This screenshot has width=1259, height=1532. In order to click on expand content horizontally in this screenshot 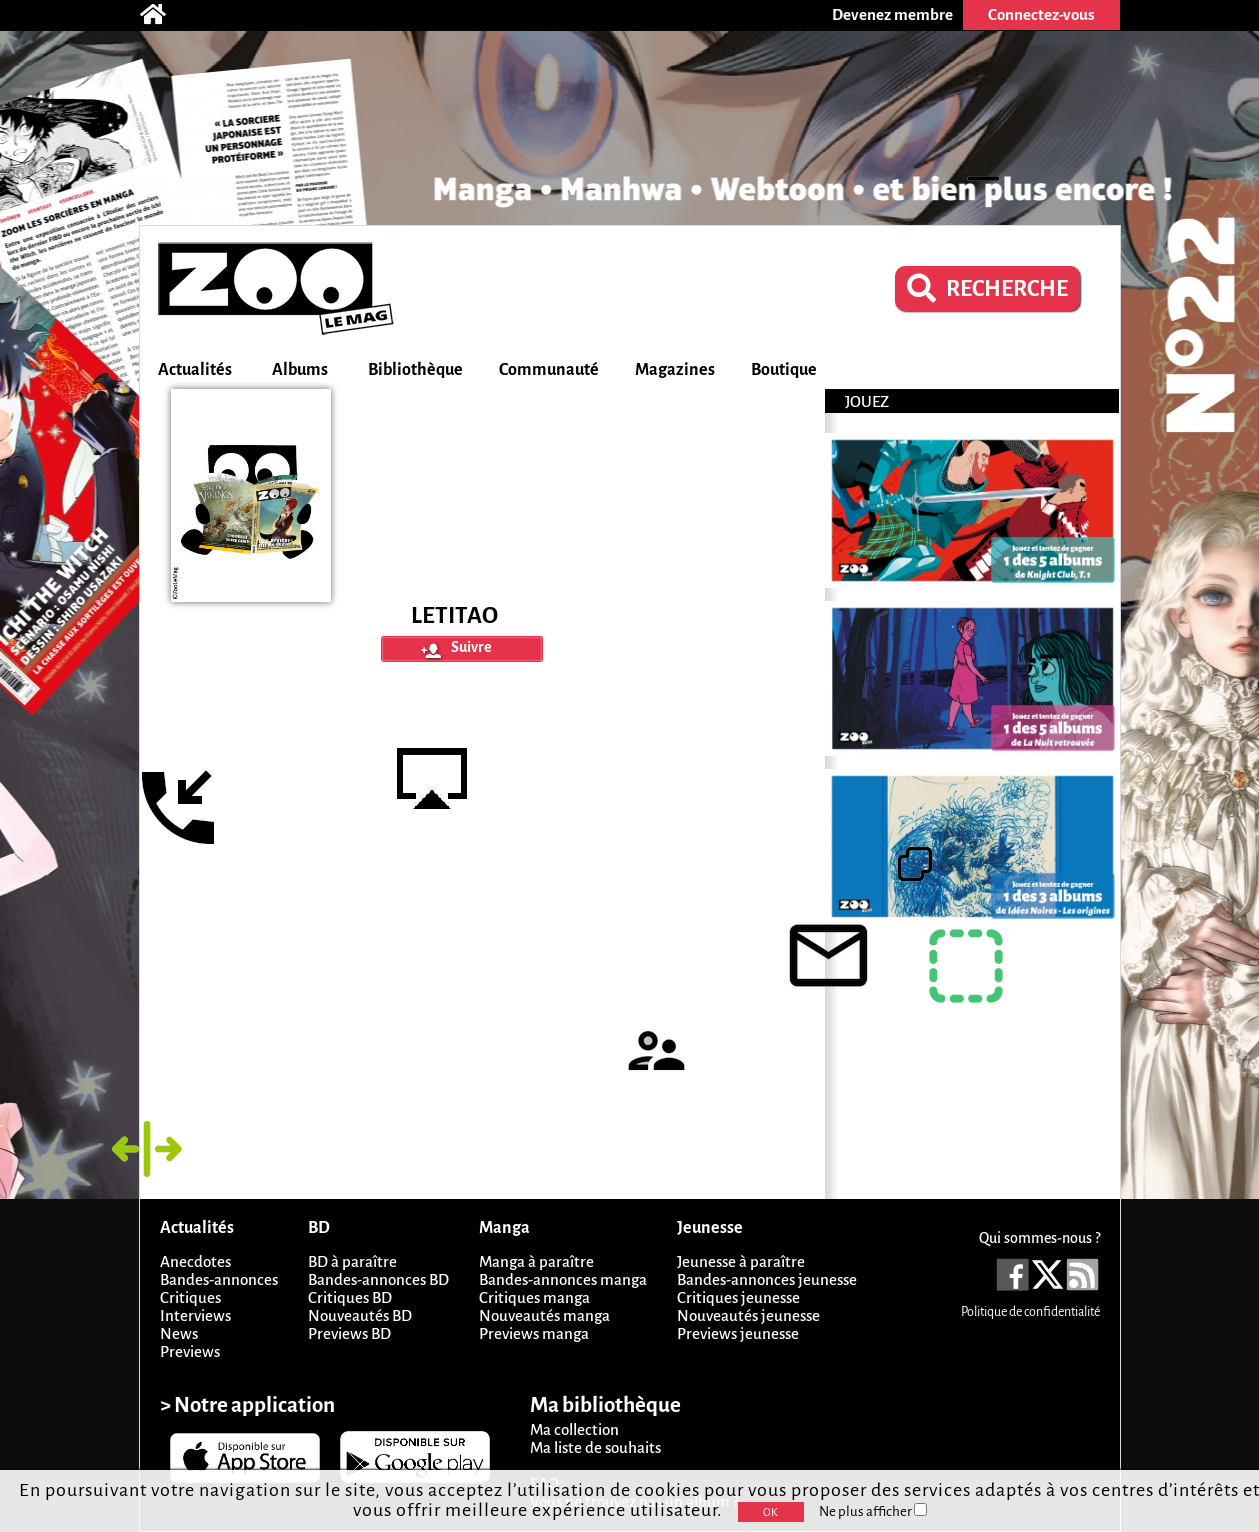, I will do `click(147, 1149)`.